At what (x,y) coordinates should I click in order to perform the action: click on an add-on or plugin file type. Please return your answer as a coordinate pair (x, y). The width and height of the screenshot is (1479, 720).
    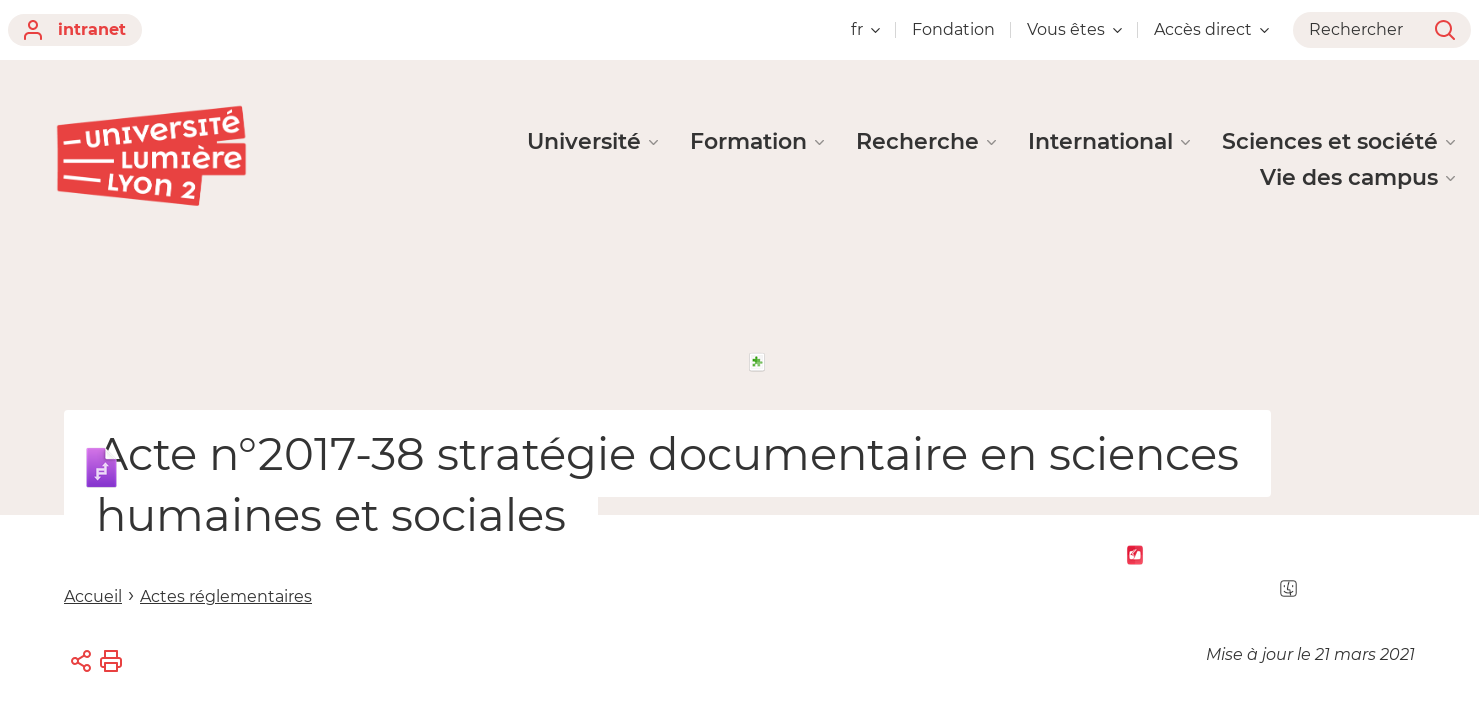
    Looking at the image, I should click on (757, 362).